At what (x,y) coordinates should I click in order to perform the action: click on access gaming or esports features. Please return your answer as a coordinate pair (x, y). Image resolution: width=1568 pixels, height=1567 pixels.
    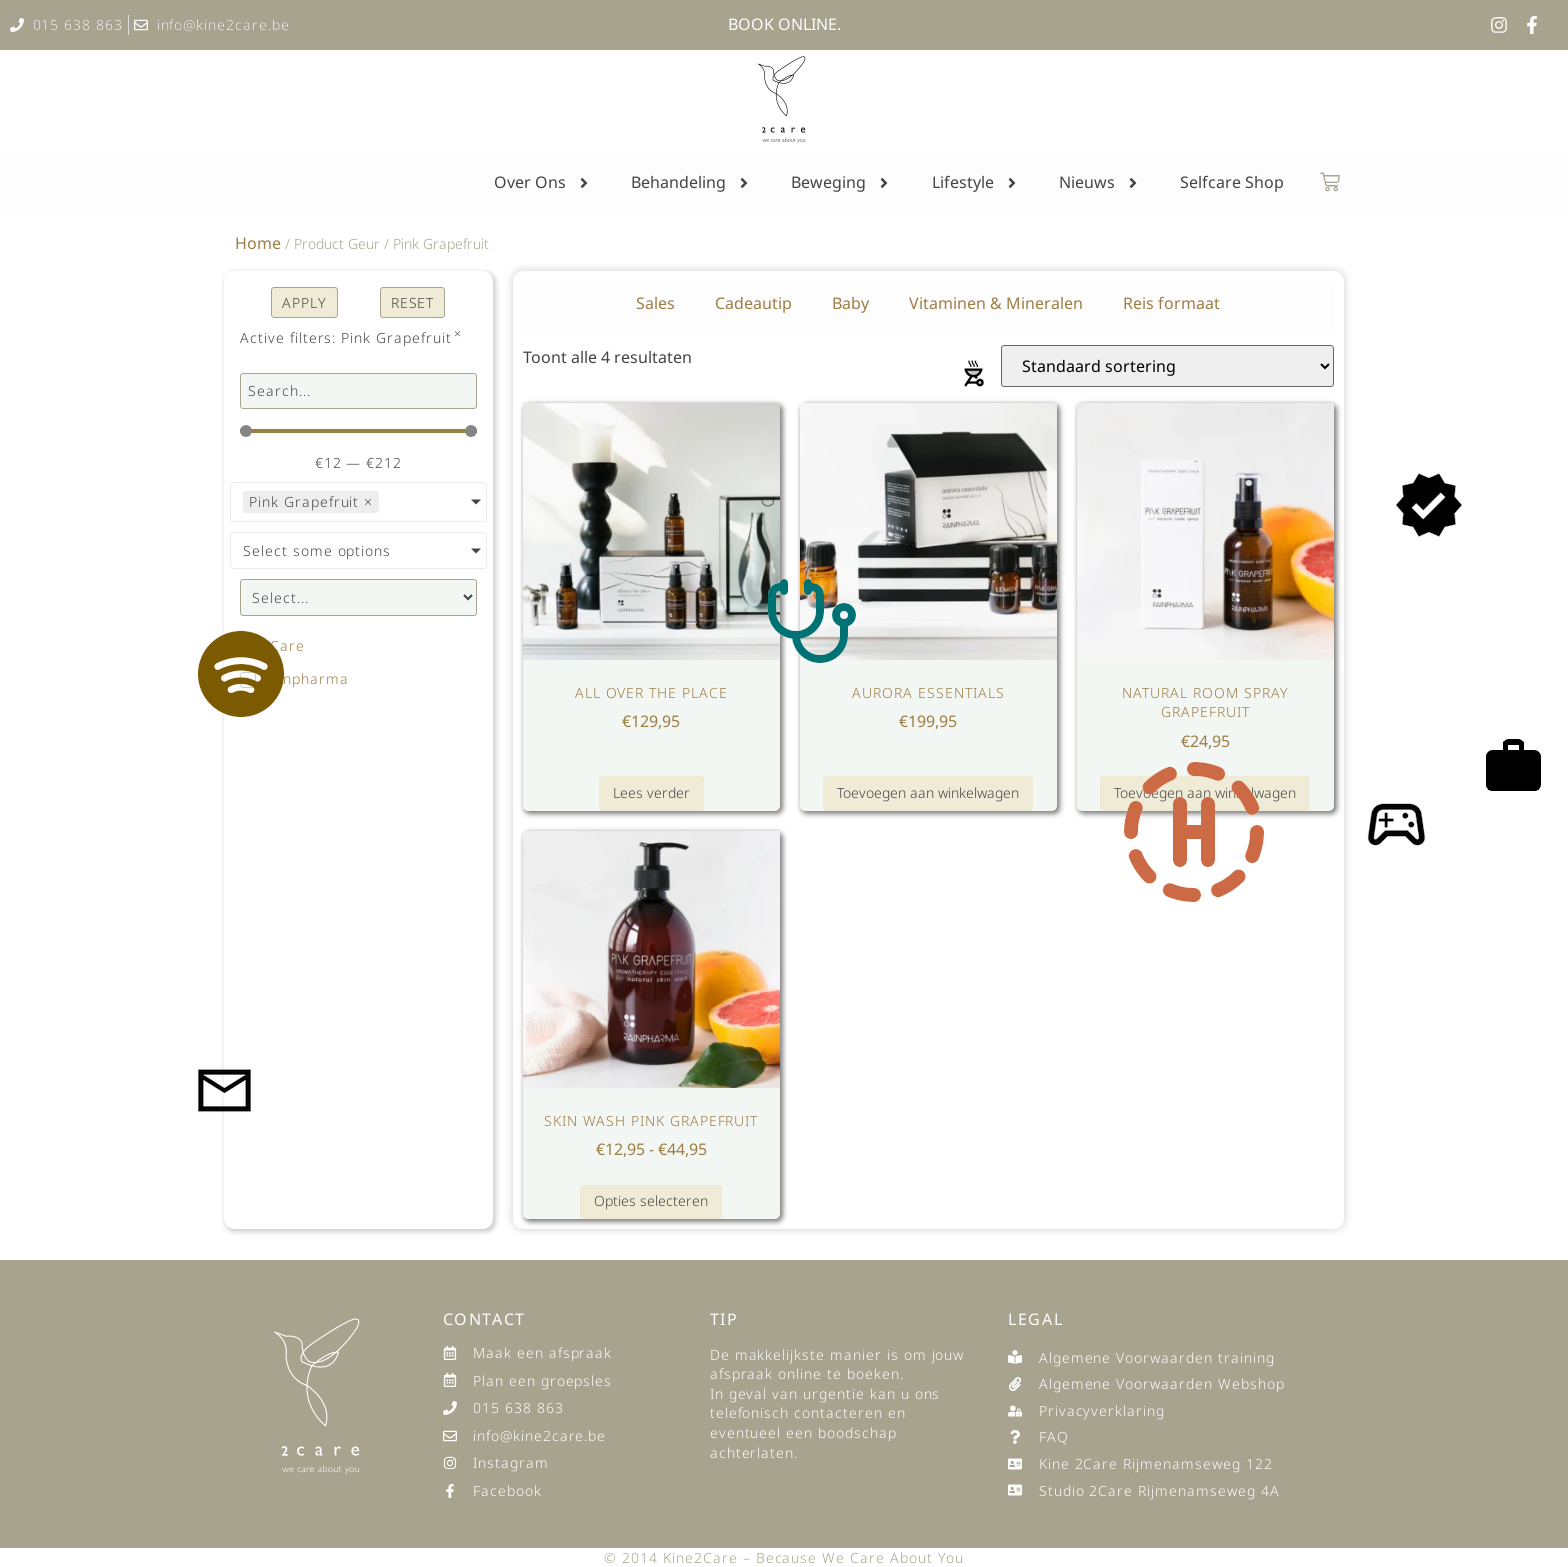
    Looking at the image, I should click on (1396, 824).